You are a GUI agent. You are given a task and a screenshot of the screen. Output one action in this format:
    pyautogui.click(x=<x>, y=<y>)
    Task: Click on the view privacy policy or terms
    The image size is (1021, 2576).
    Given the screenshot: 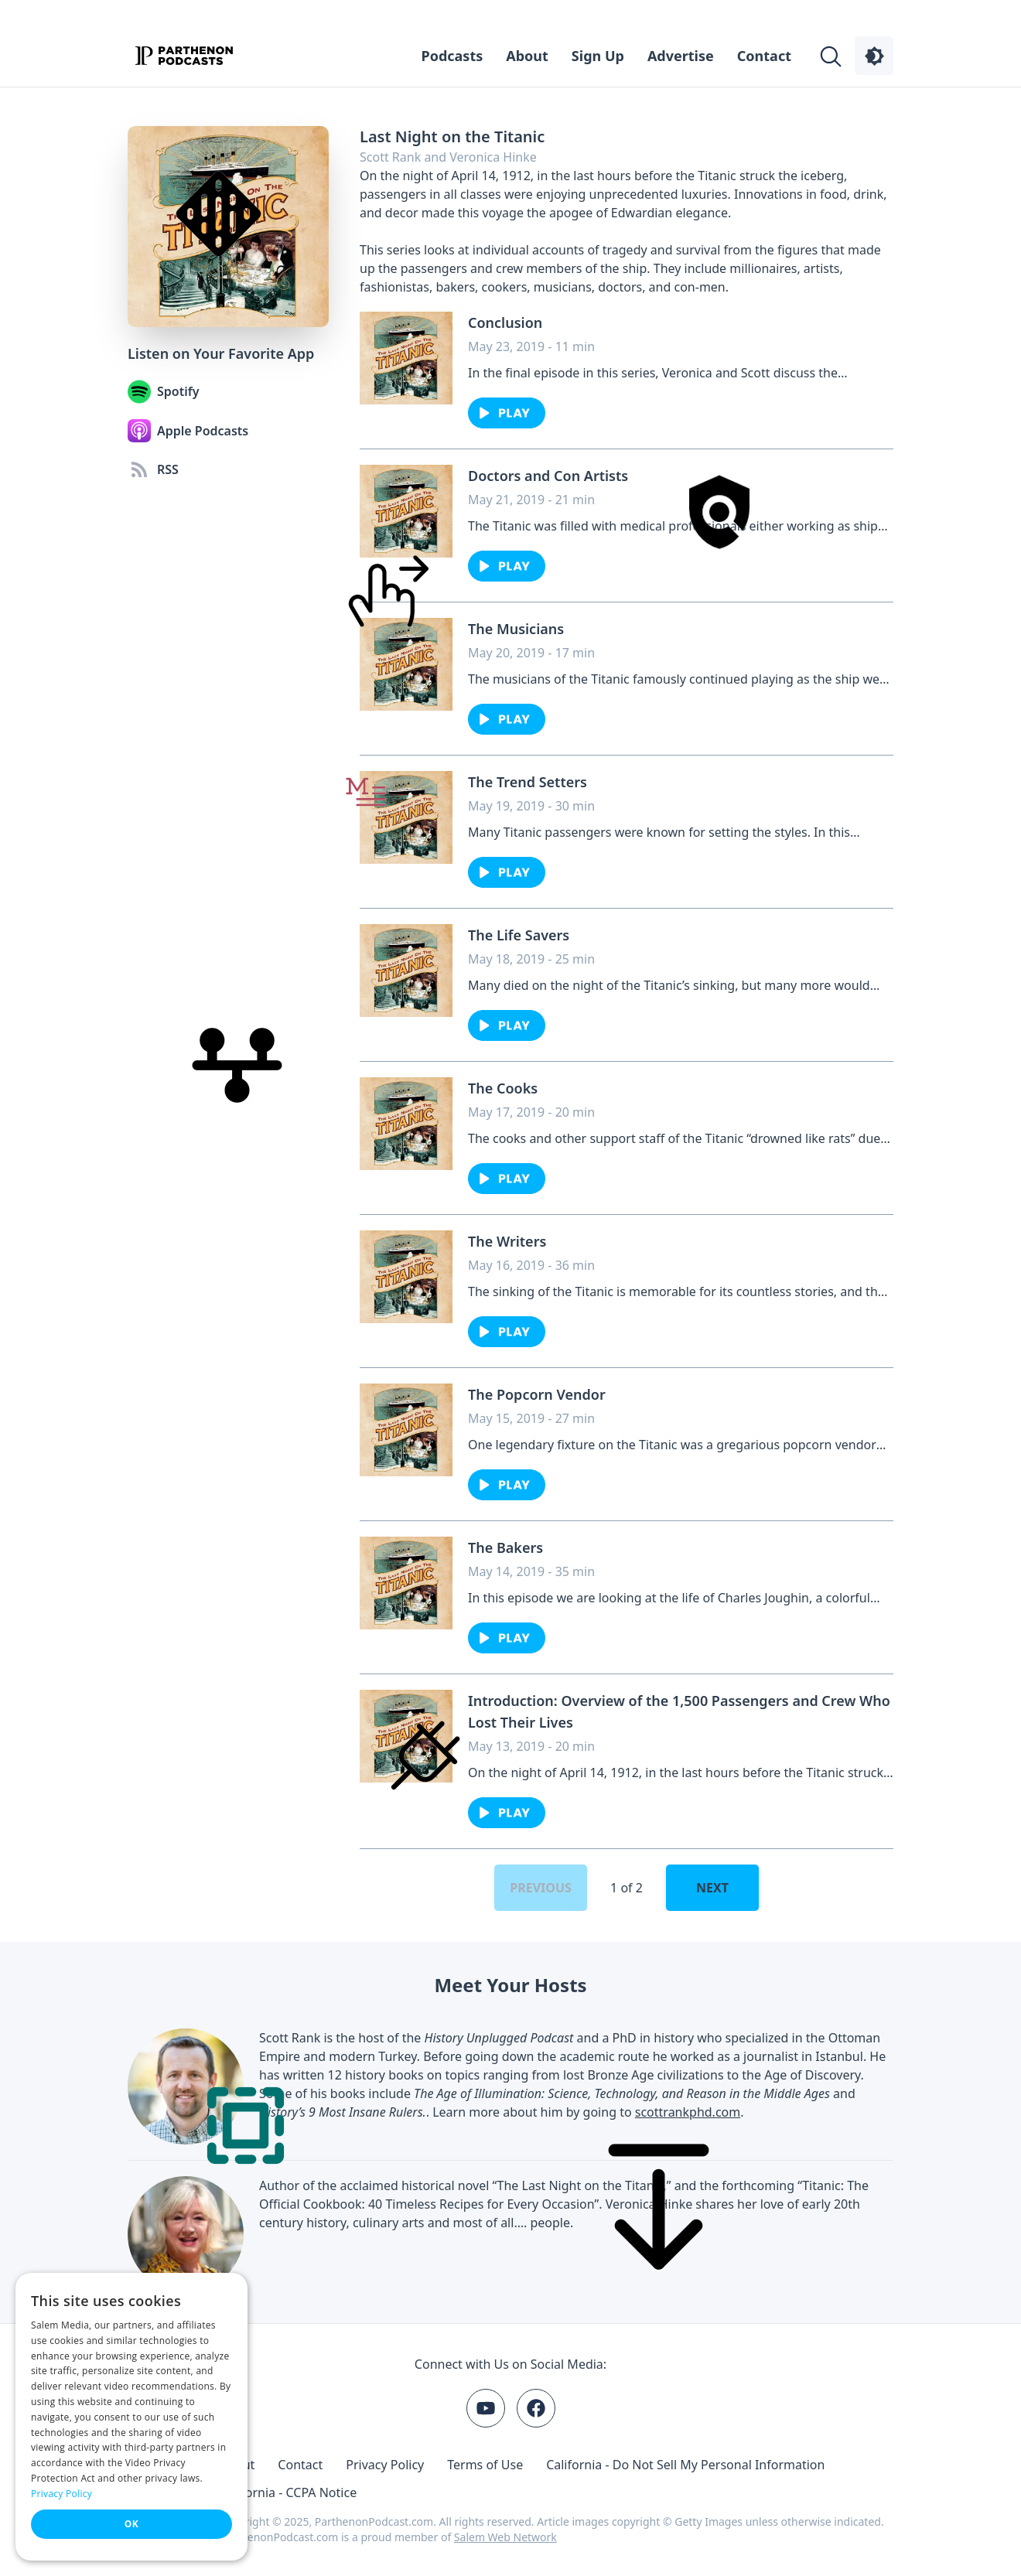 What is the action you would take?
    pyautogui.click(x=719, y=512)
    